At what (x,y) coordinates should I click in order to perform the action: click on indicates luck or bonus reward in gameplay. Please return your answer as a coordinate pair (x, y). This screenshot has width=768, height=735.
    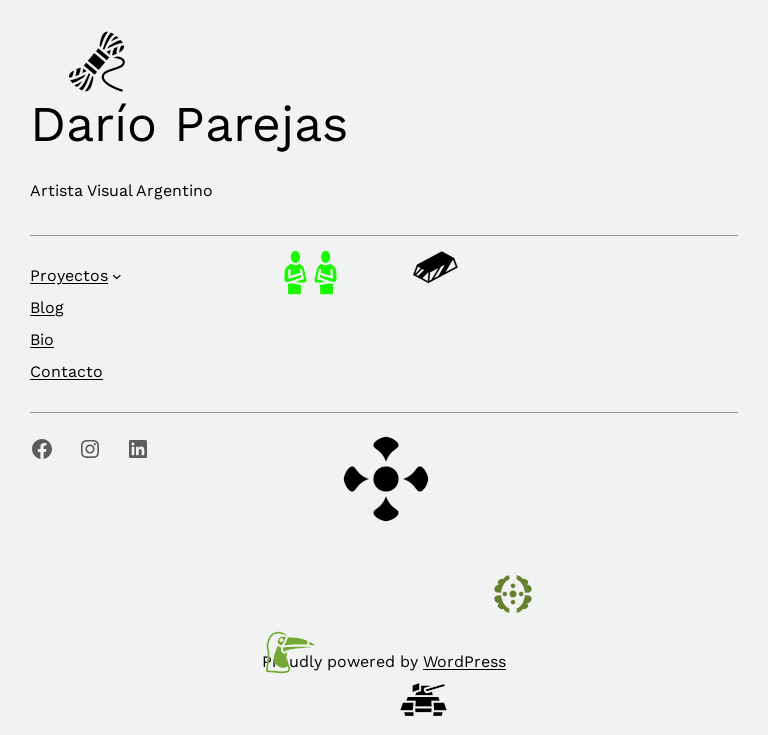
    Looking at the image, I should click on (386, 479).